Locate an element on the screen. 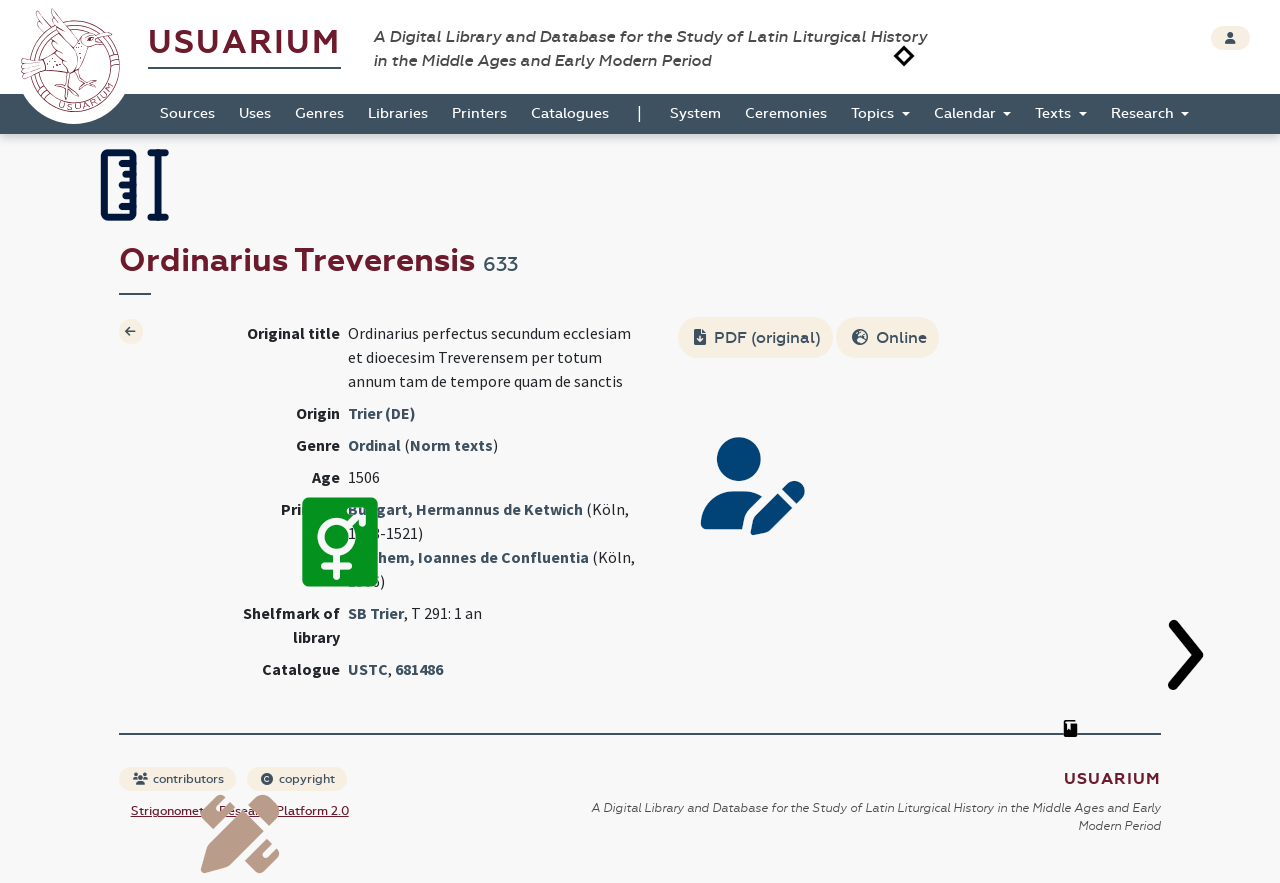  measure dimensions or distances is located at coordinates (133, 185).